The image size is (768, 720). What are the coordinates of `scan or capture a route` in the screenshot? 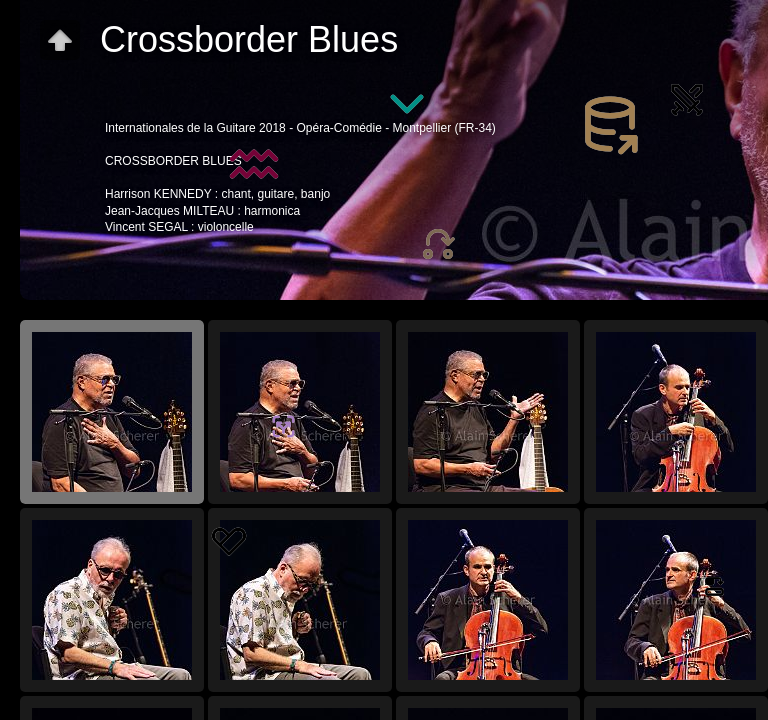 It's located at (283, 426).